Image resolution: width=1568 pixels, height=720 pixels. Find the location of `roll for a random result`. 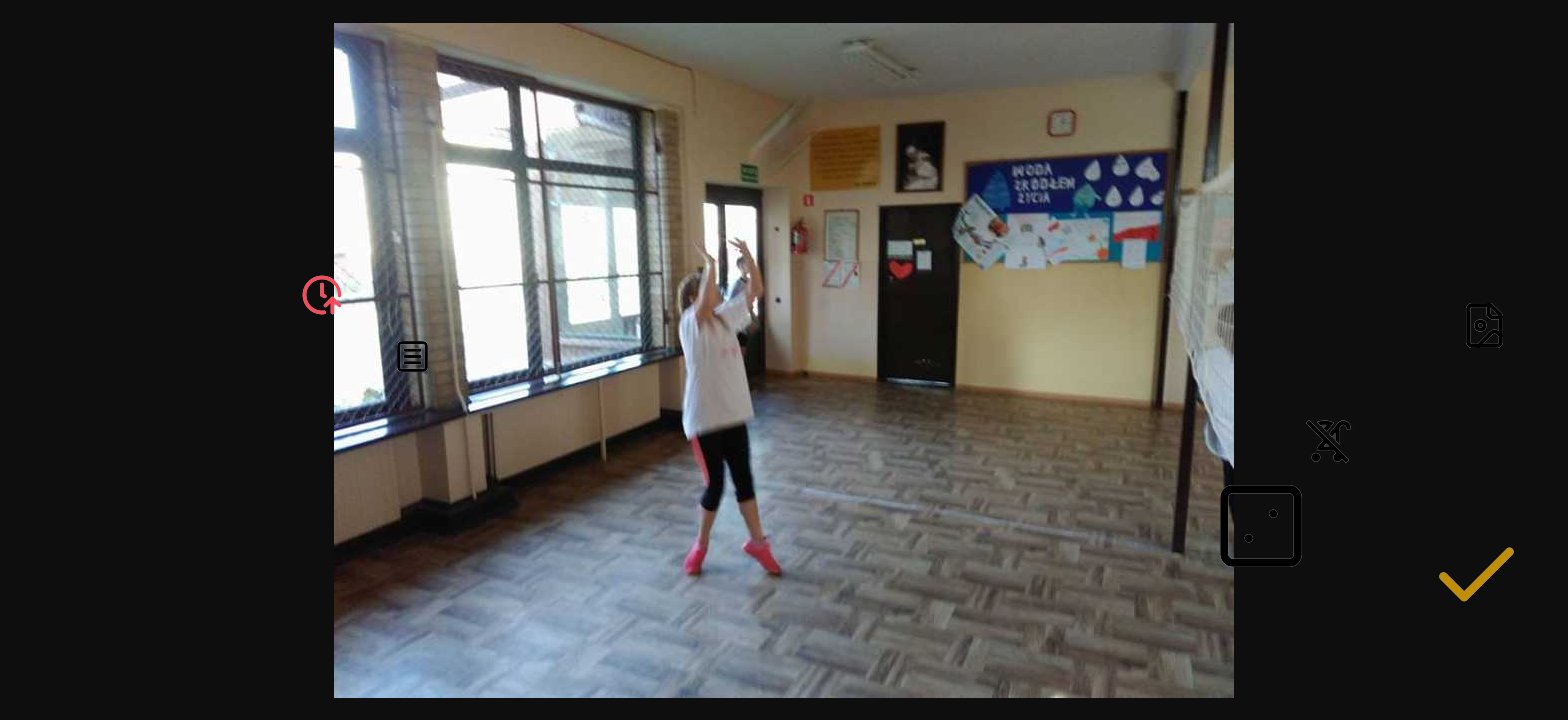

roll for a random result is located at coordinates (1261, 526).